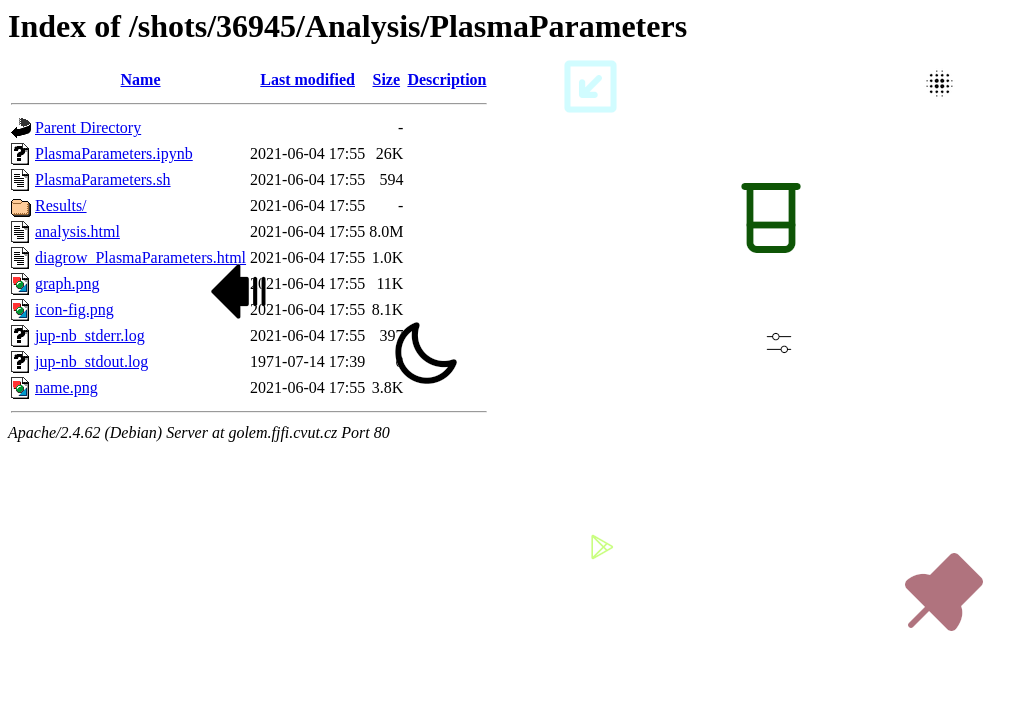 This screenshot has width=1024, height=720. Describe the element at coordinates (426, 353) in the screenshot. I see `enable dark mode` at that location.